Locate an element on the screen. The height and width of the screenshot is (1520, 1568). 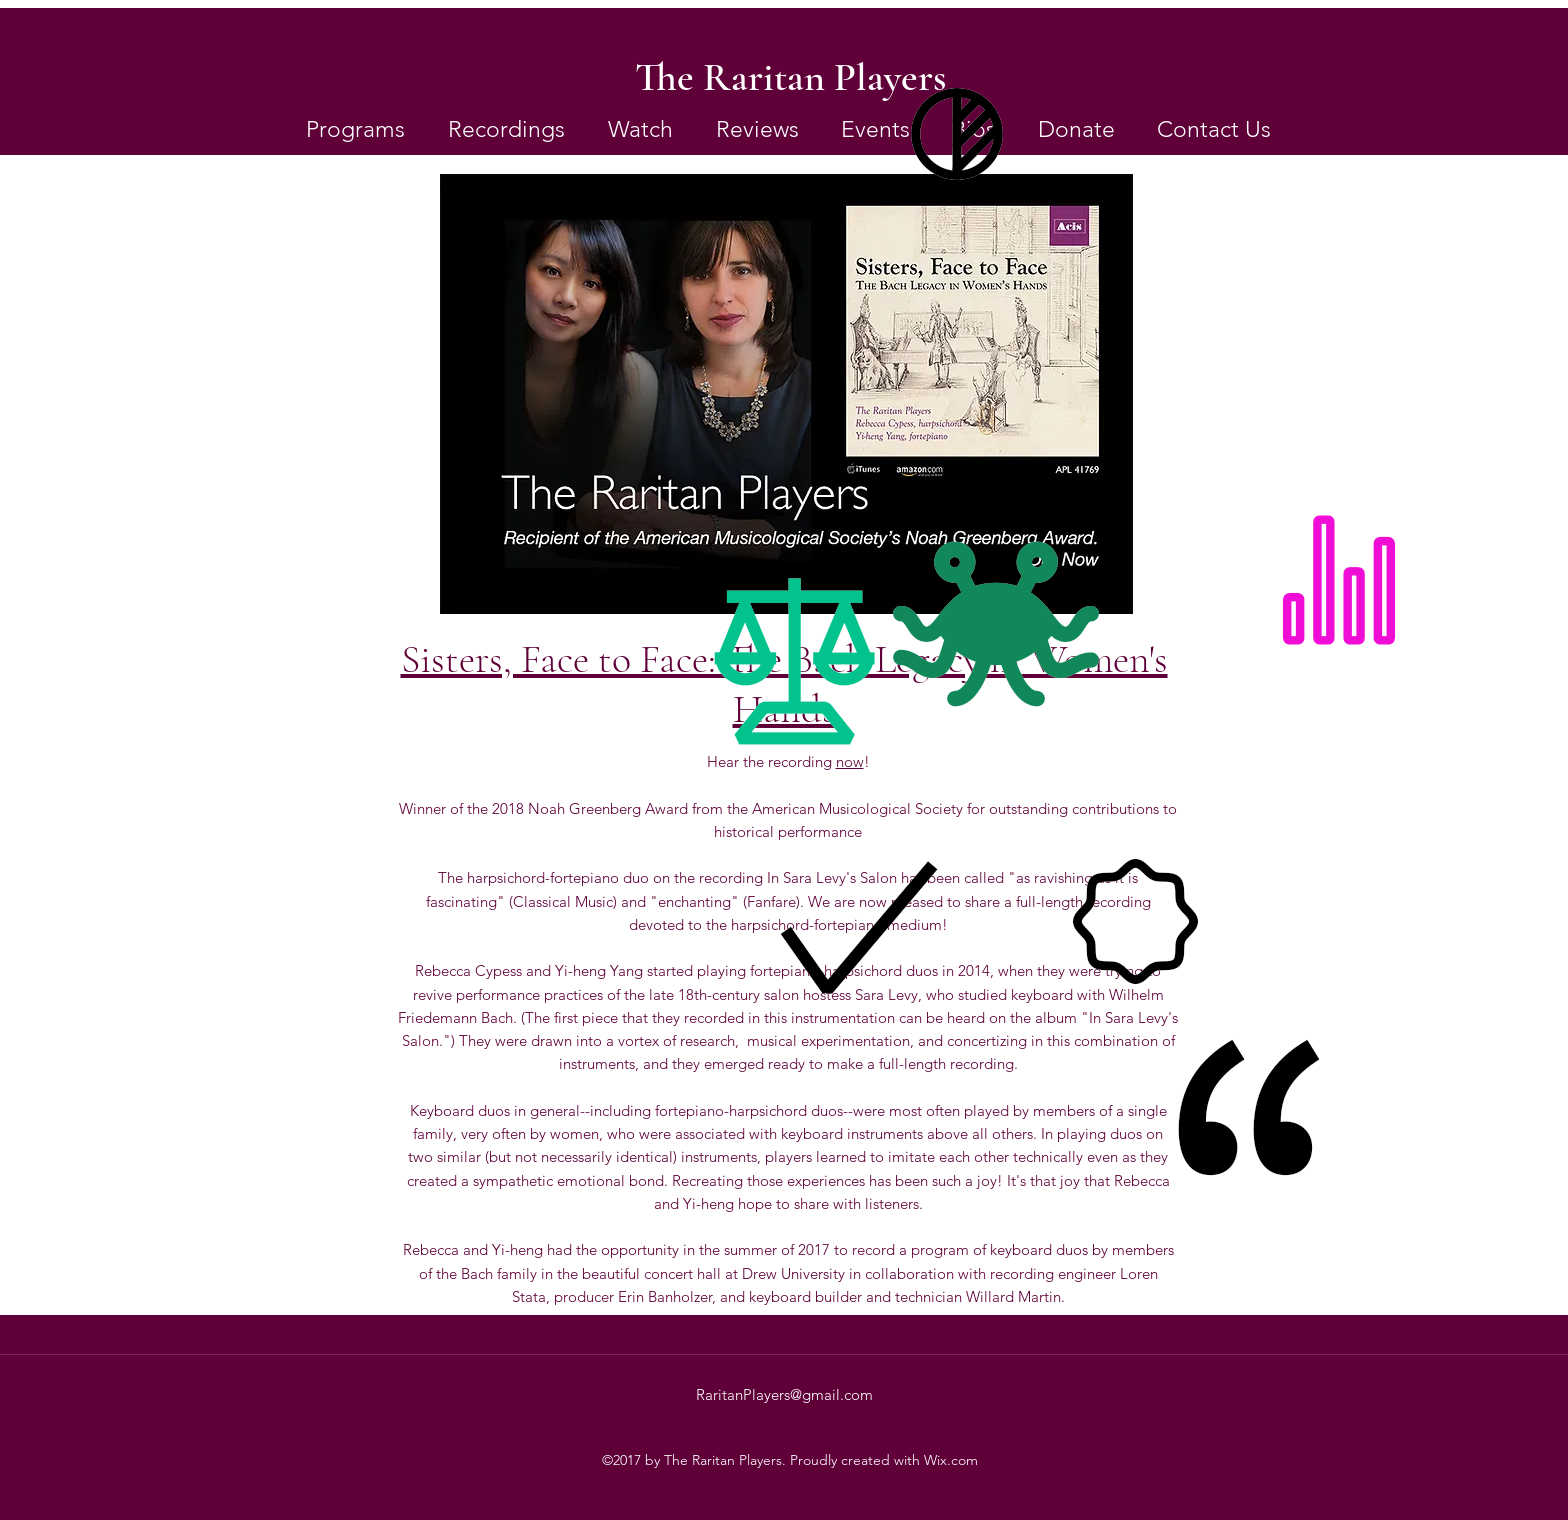
view statistics and analytics is located at coordinates (1339, 580).